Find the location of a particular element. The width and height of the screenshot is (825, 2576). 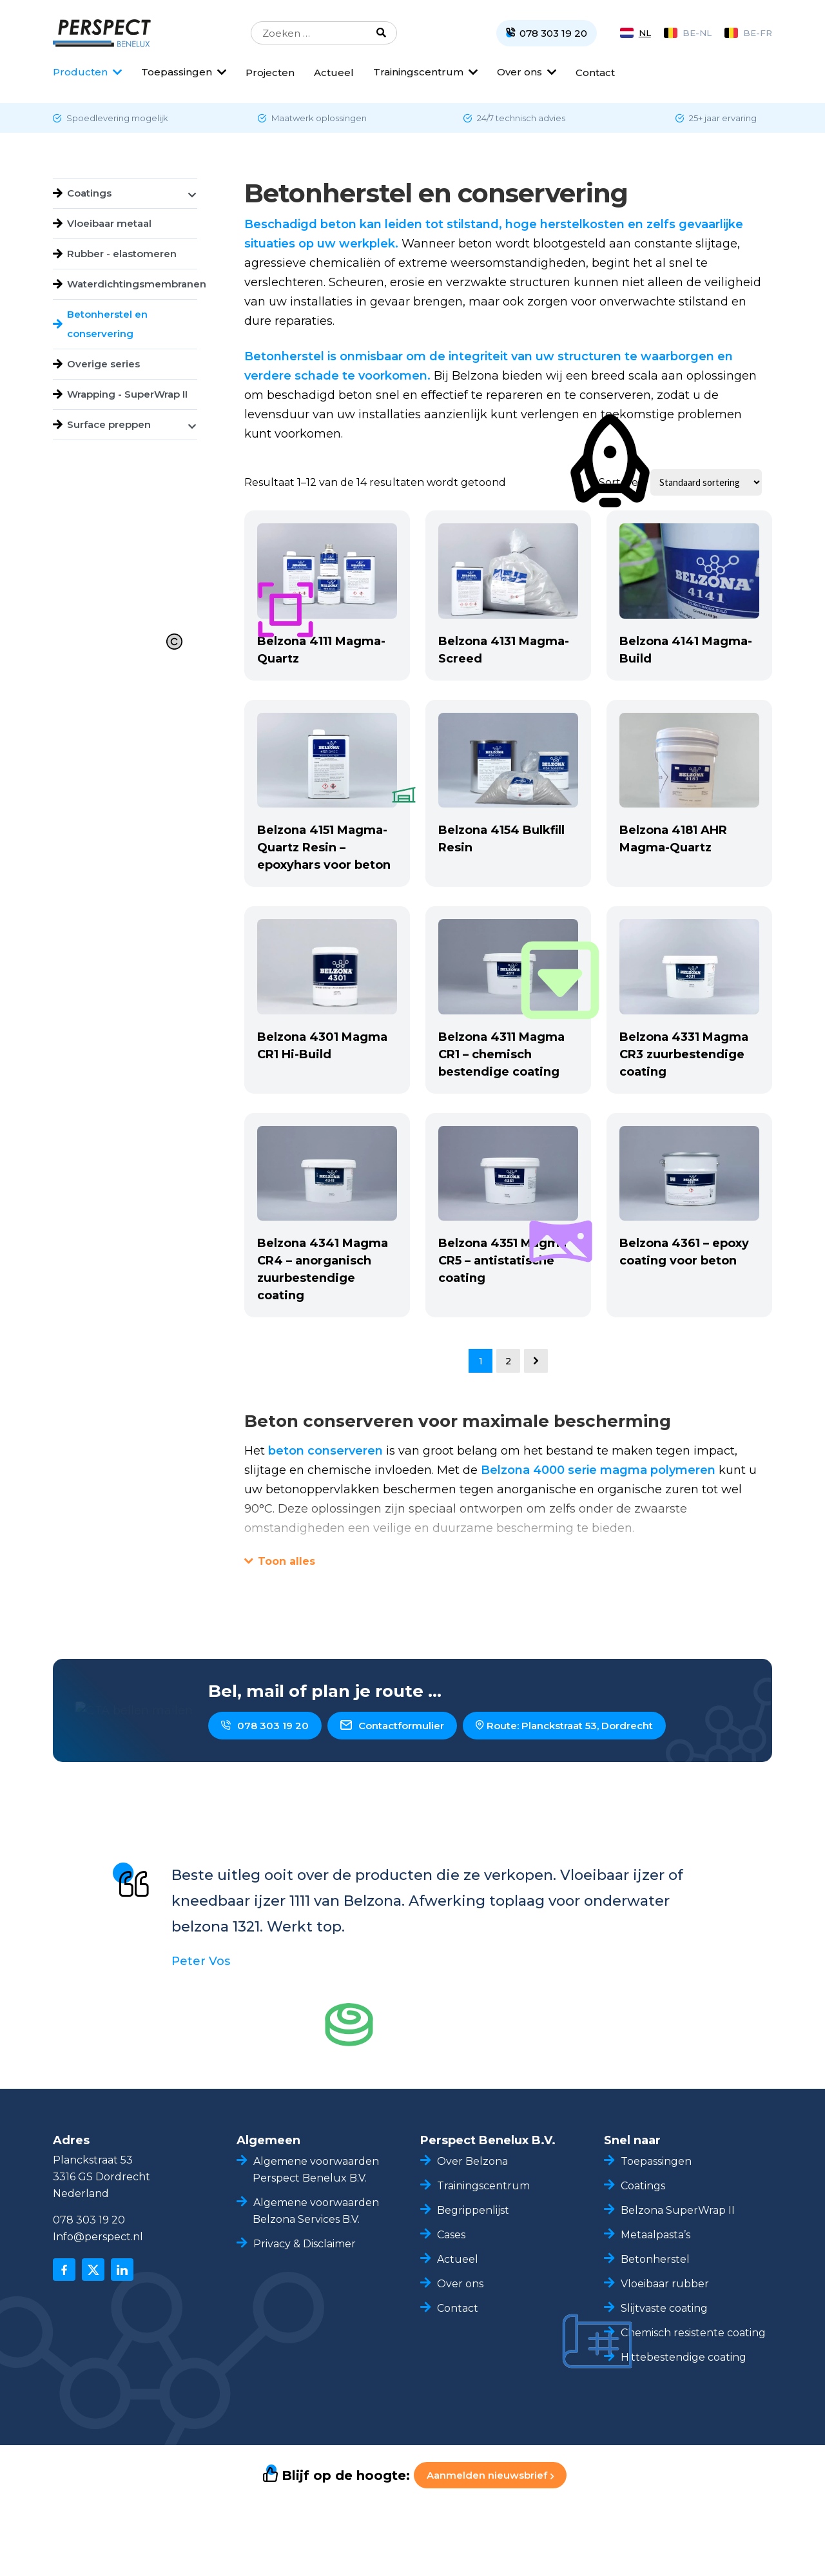

scan a QR code or barcode is located at coordinates (286, 610).